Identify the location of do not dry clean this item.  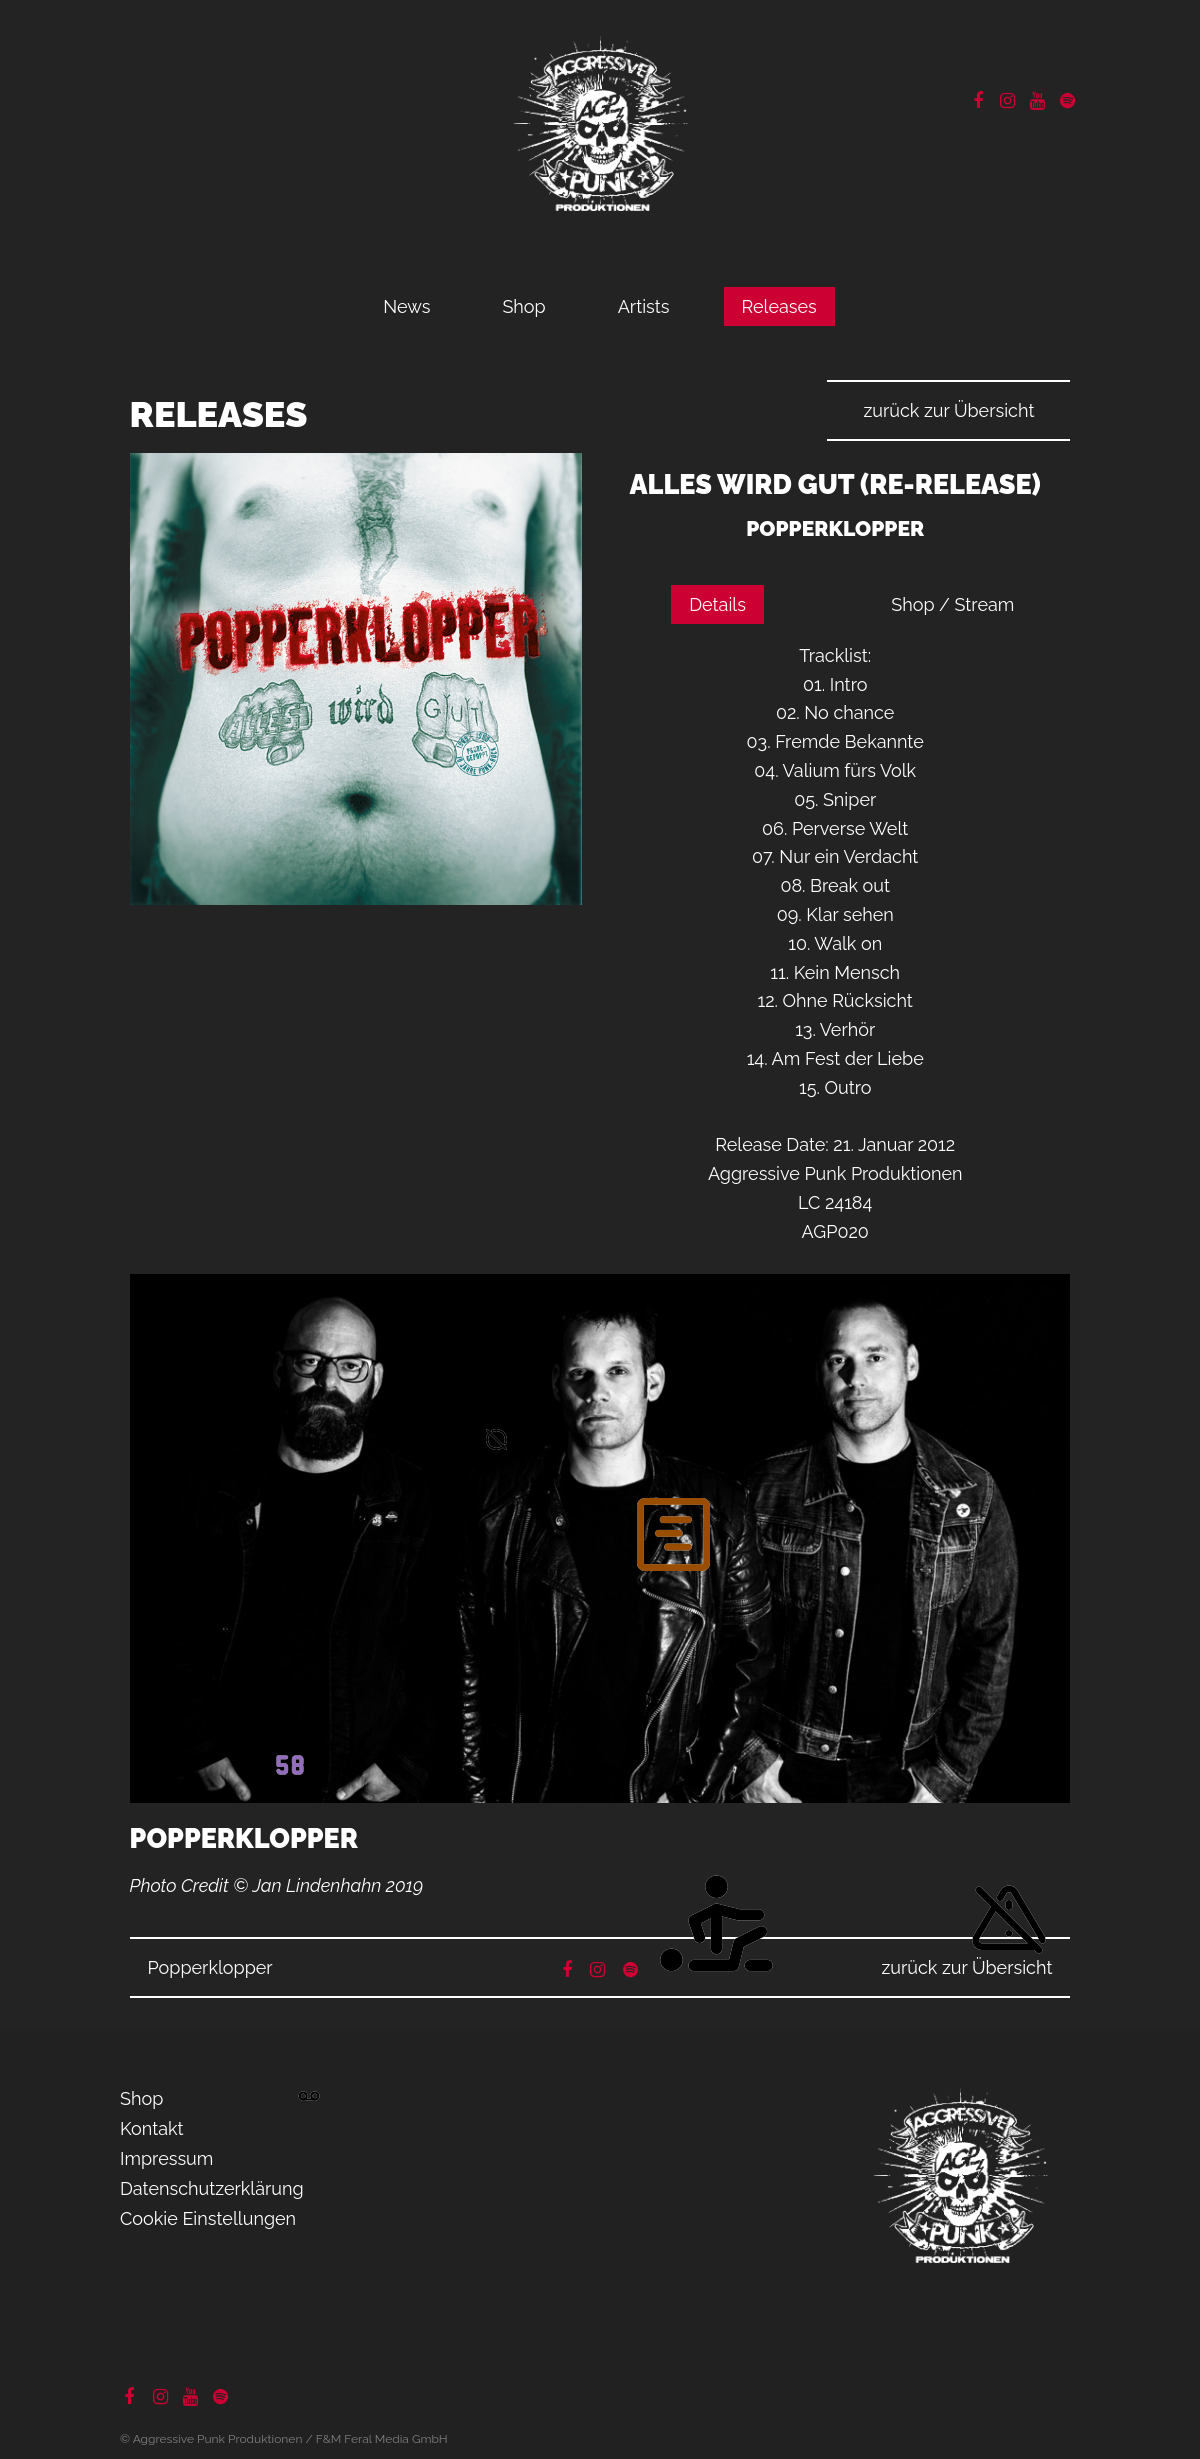
(496, 1439).